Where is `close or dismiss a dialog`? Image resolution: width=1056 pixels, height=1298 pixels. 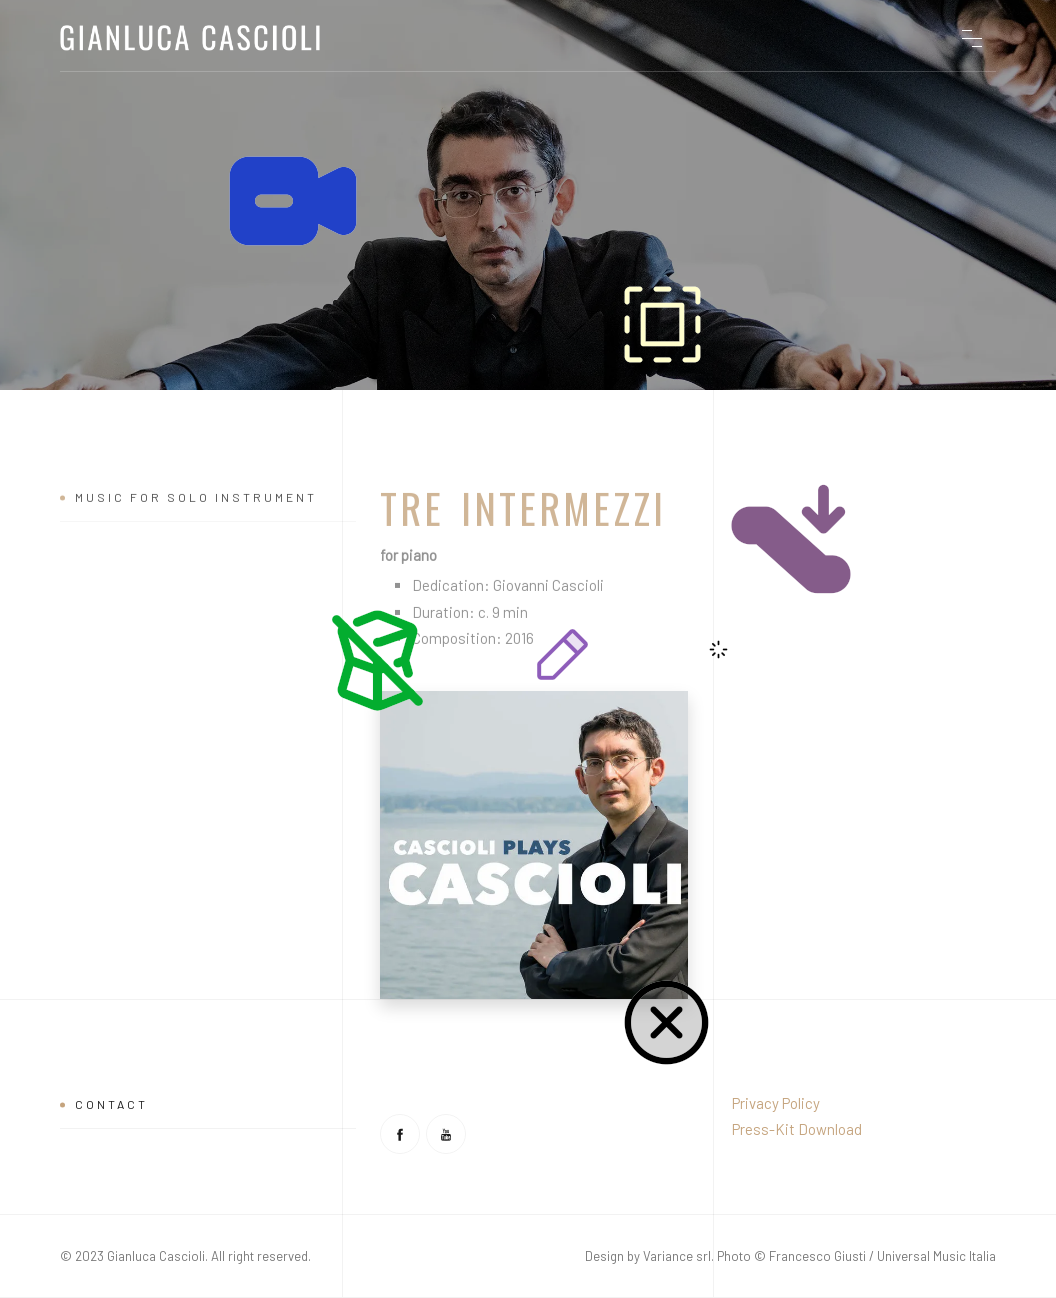 close or dismiss a dialog is located at coordinates (666, 1022).